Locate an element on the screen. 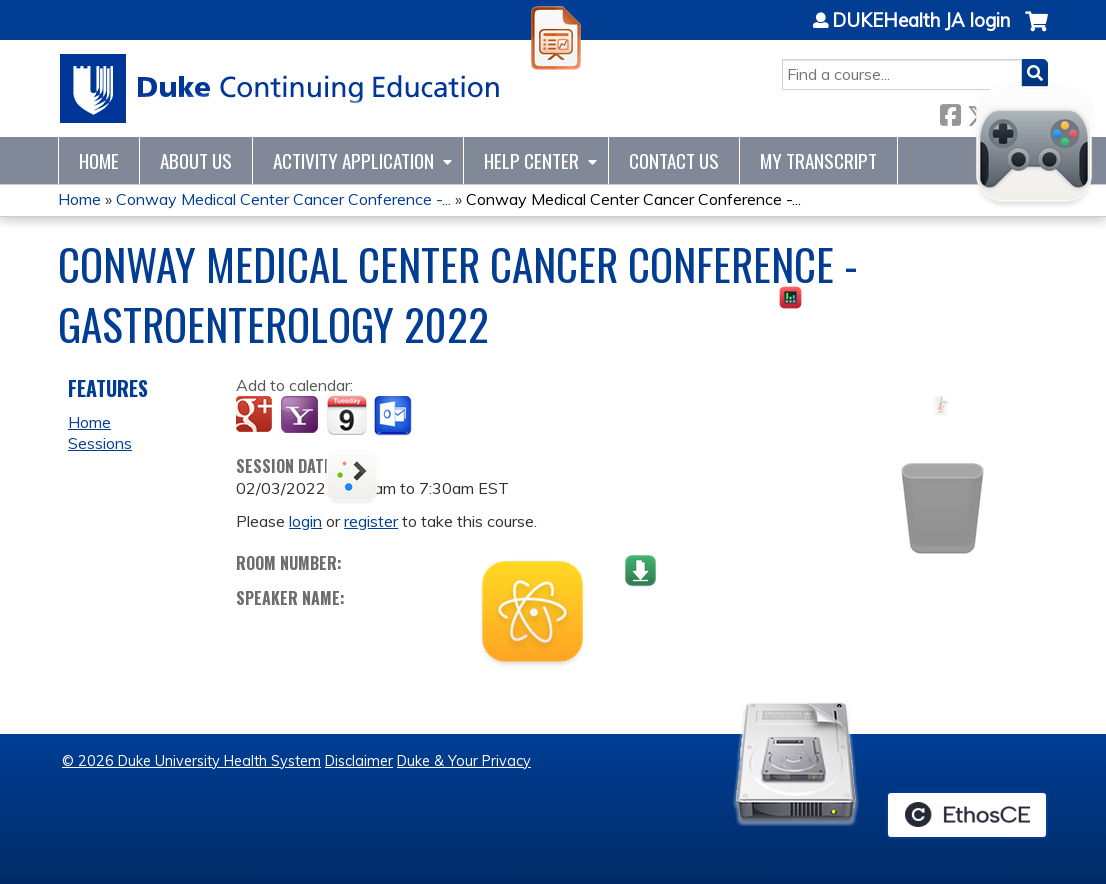 This screenshot has width=1106, height=884. open carla audio plugin host is located at coordinates (790, 297).